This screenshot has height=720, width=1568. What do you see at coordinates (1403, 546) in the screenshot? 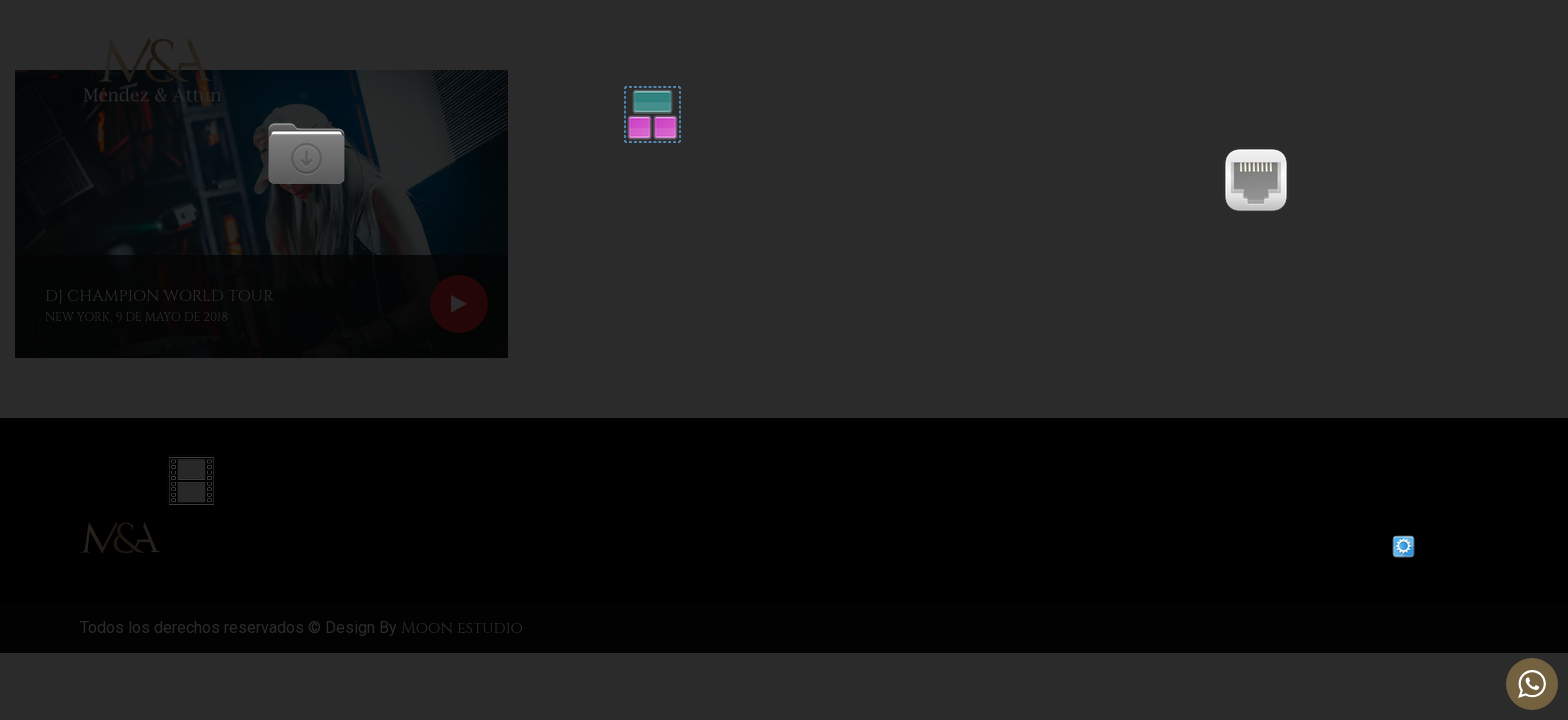
I see `open default applications settings` at bounding box center [1403, 546].